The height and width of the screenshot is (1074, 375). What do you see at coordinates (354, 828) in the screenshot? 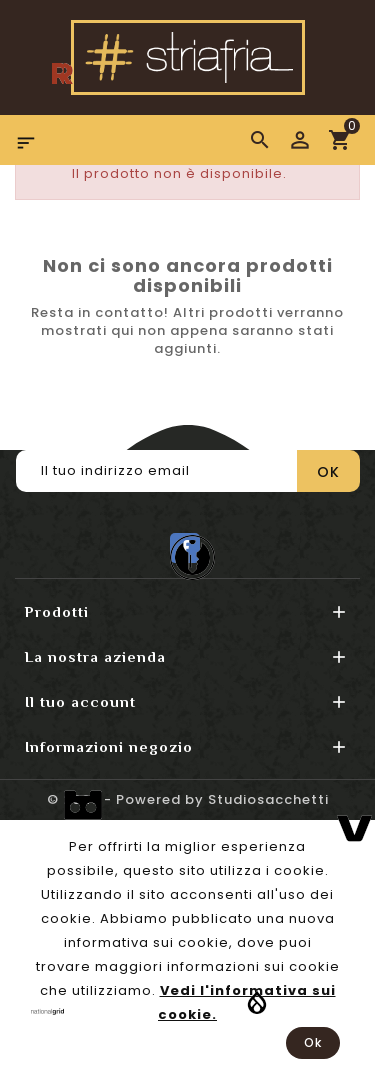
I see `open veed video editing app` at bounding box center [354, 828].